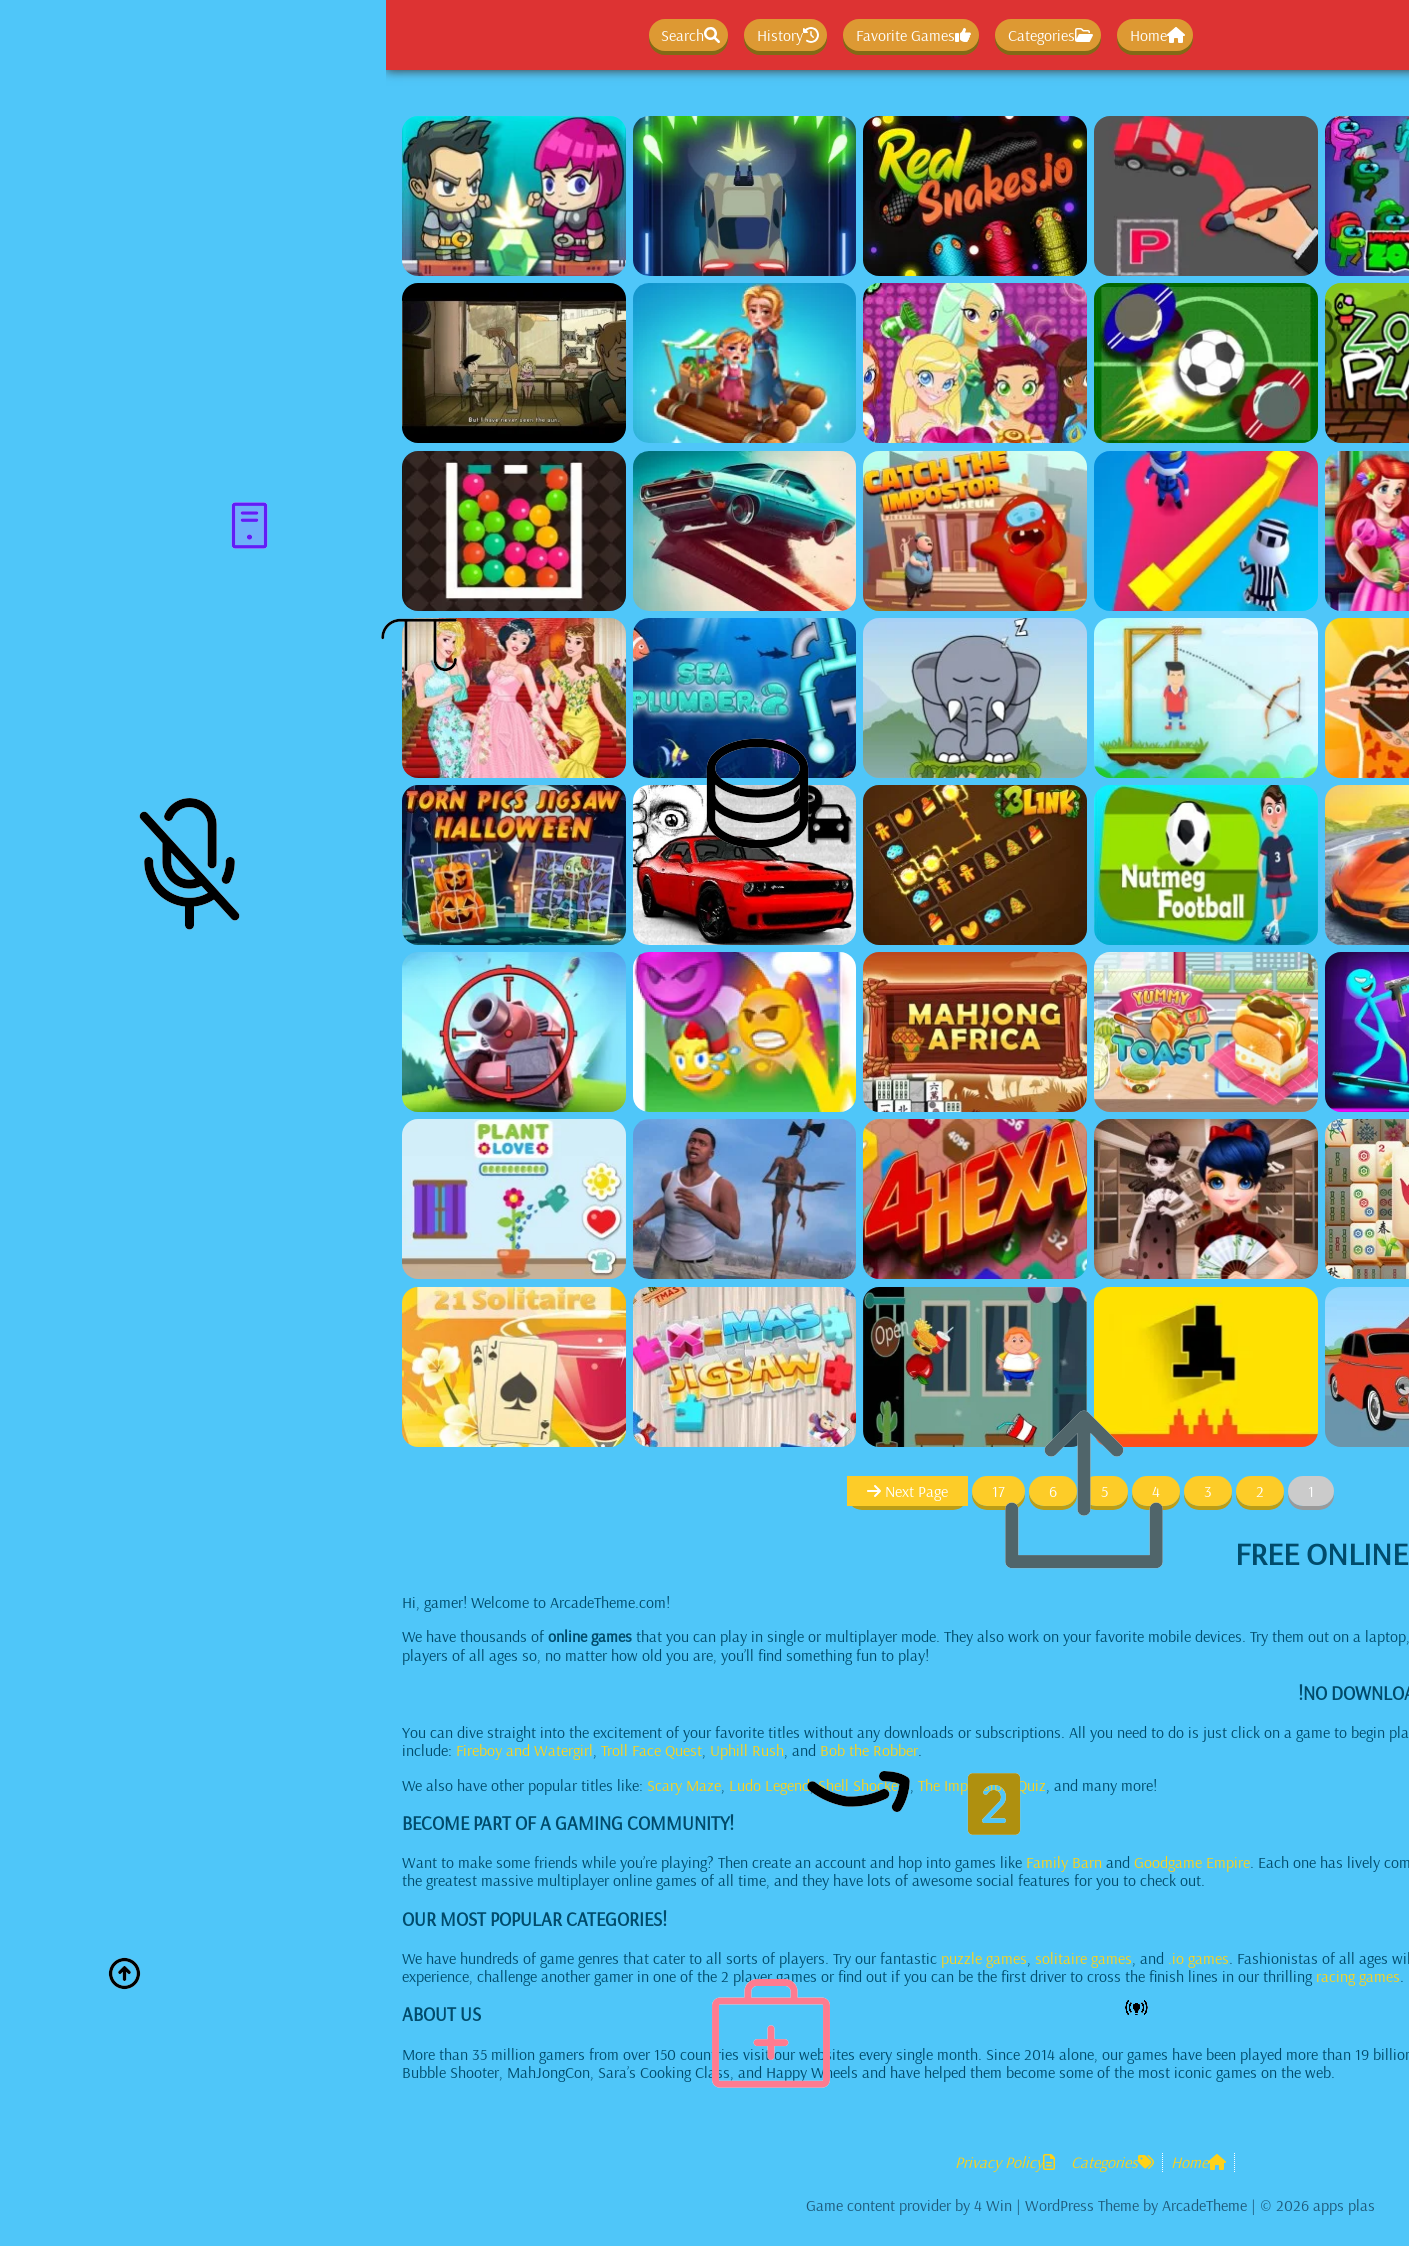 The image size is (1409, 2246). I want to click on mute your microphone, so click(189, 861).